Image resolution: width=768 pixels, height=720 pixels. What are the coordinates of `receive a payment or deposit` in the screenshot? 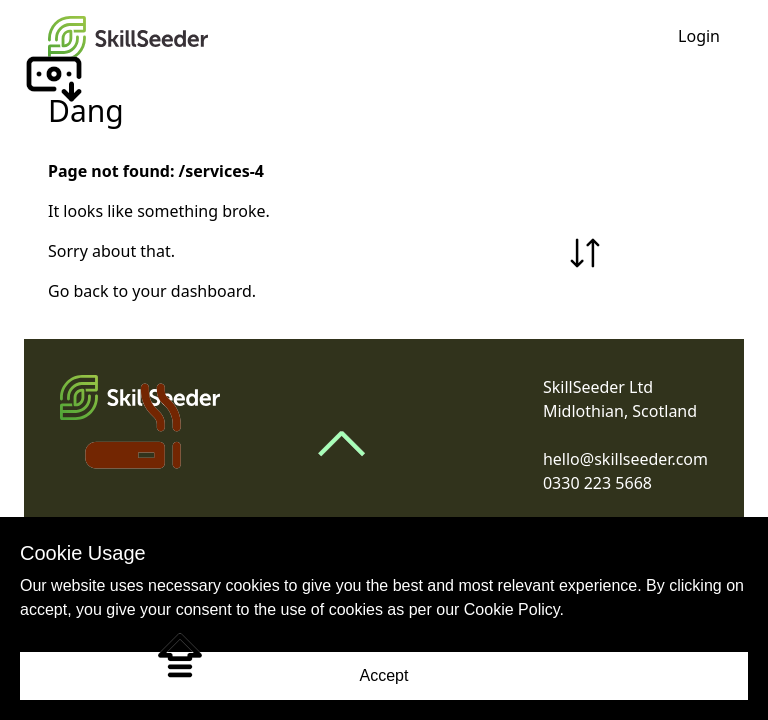 It's located at (54, 74).